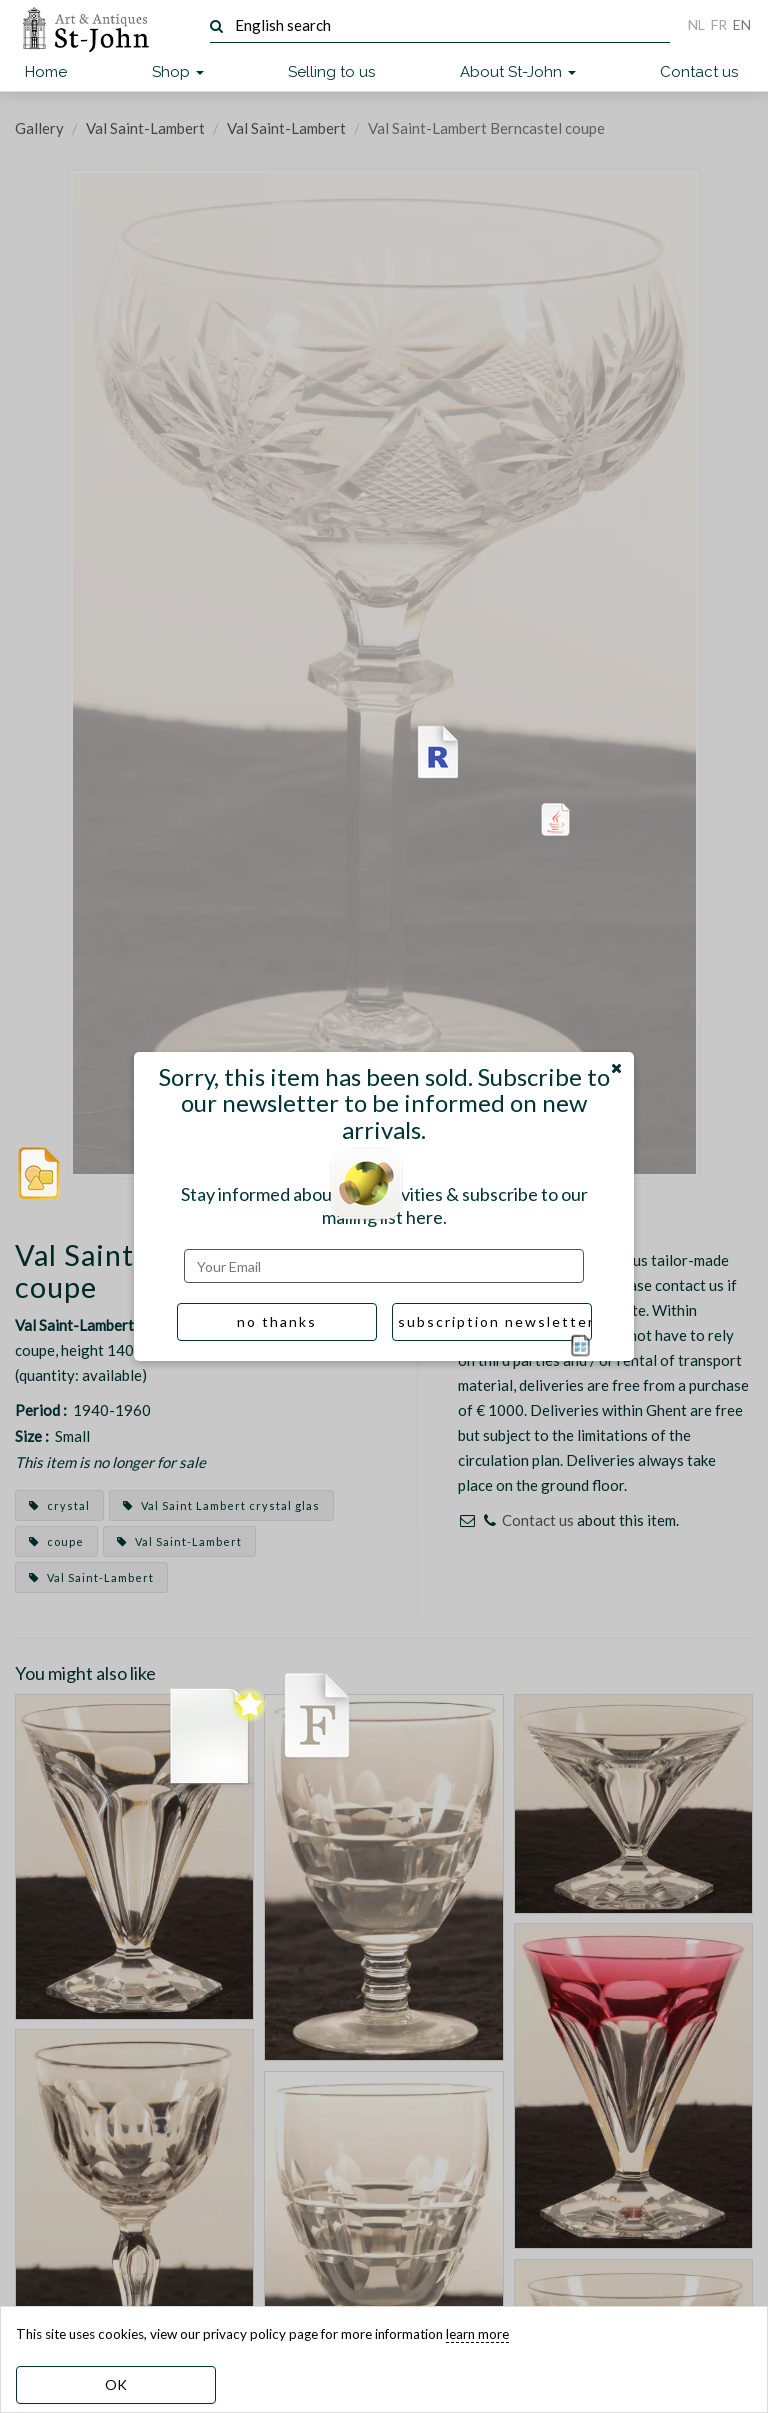  Describe the element at coordinates (216, 1736) in the screenshot. I see `create a new document` at that location.